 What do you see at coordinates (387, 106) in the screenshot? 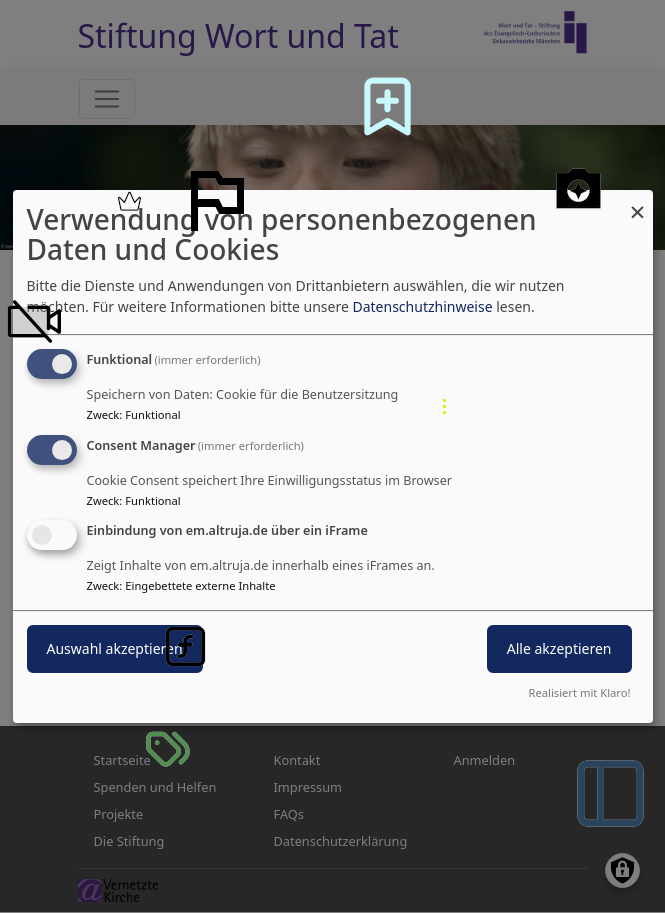
I see `add a new bookmark` at bounding box center [387, 106].